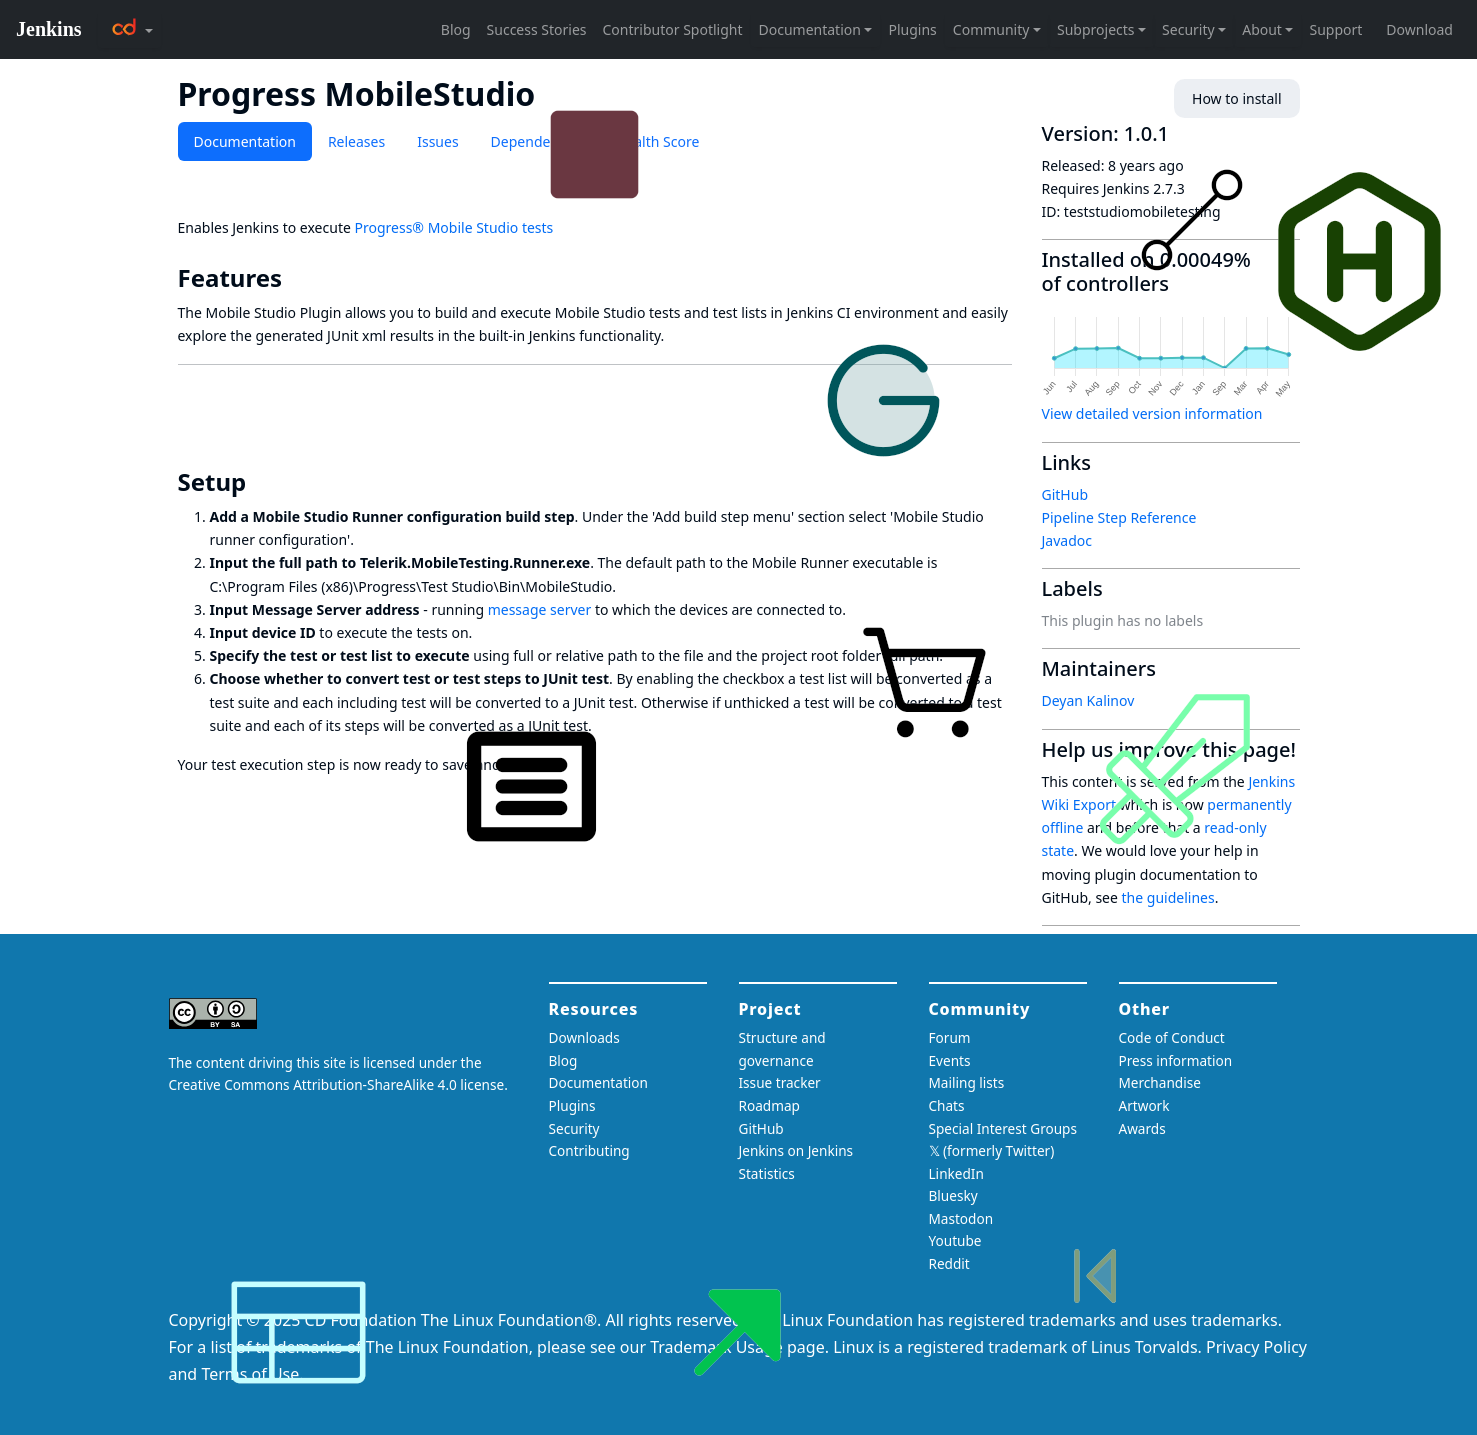 Image resolution: width=1477 pixels, height=1435 pixels. Describe the element at coordinates (531, 786) in the screenshot. I see `view article or document` at that location.